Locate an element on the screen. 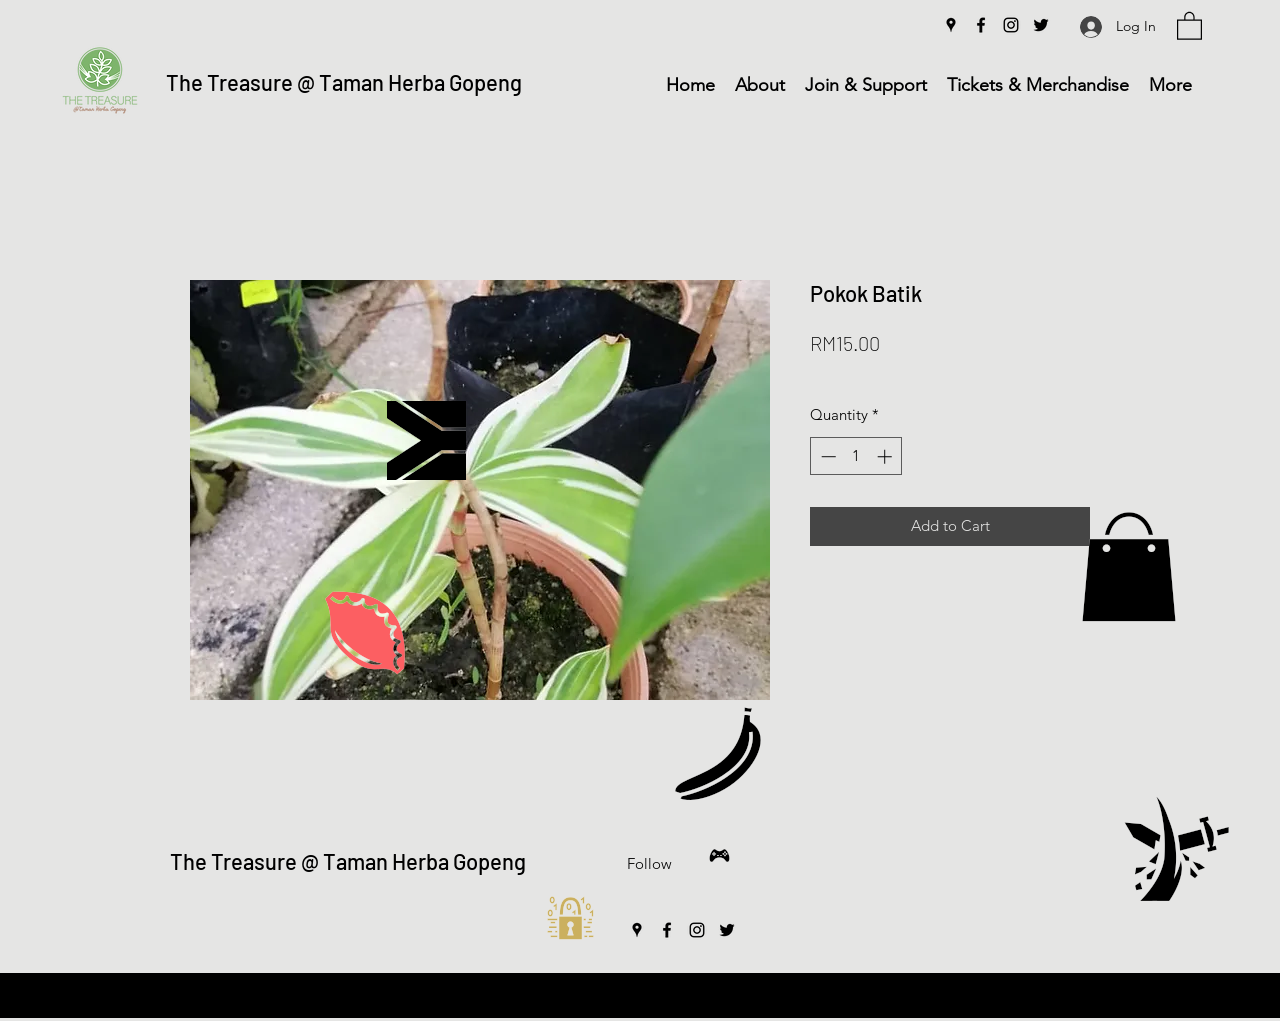  select south africa as country or region is located at coordinates (426, 440).